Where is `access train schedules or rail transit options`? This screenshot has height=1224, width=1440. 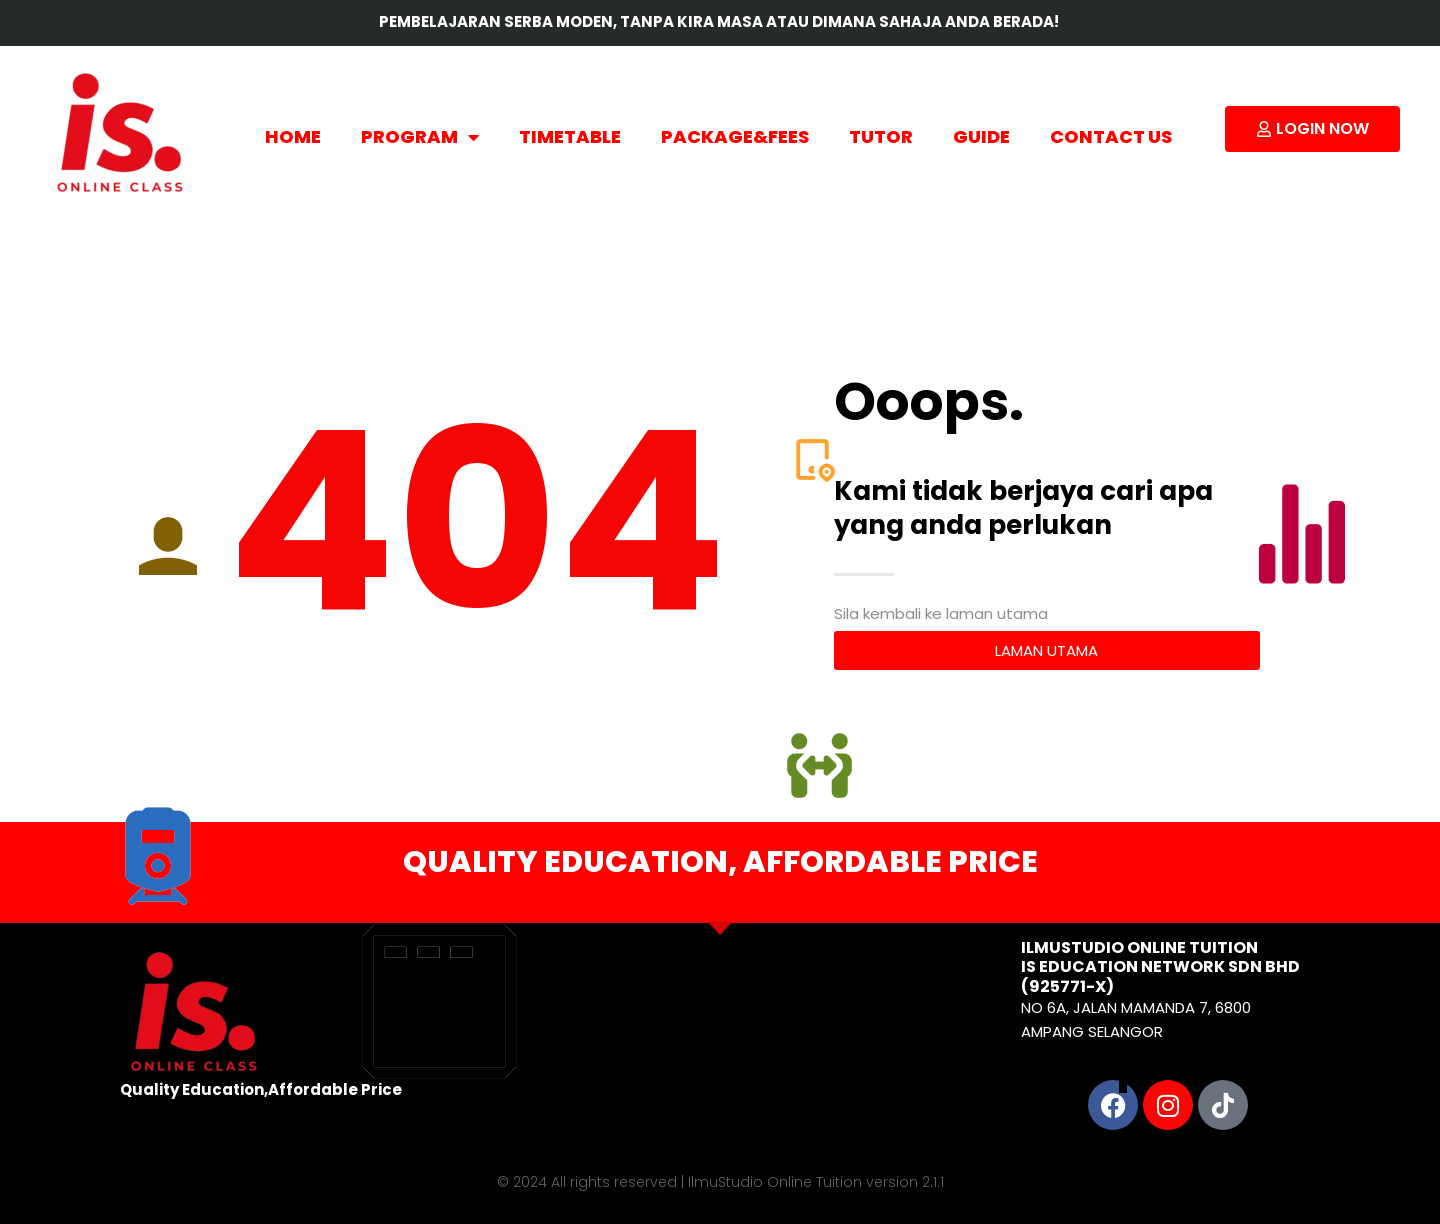 access train schedules or rail transit options is located at coordinates (158, 856).